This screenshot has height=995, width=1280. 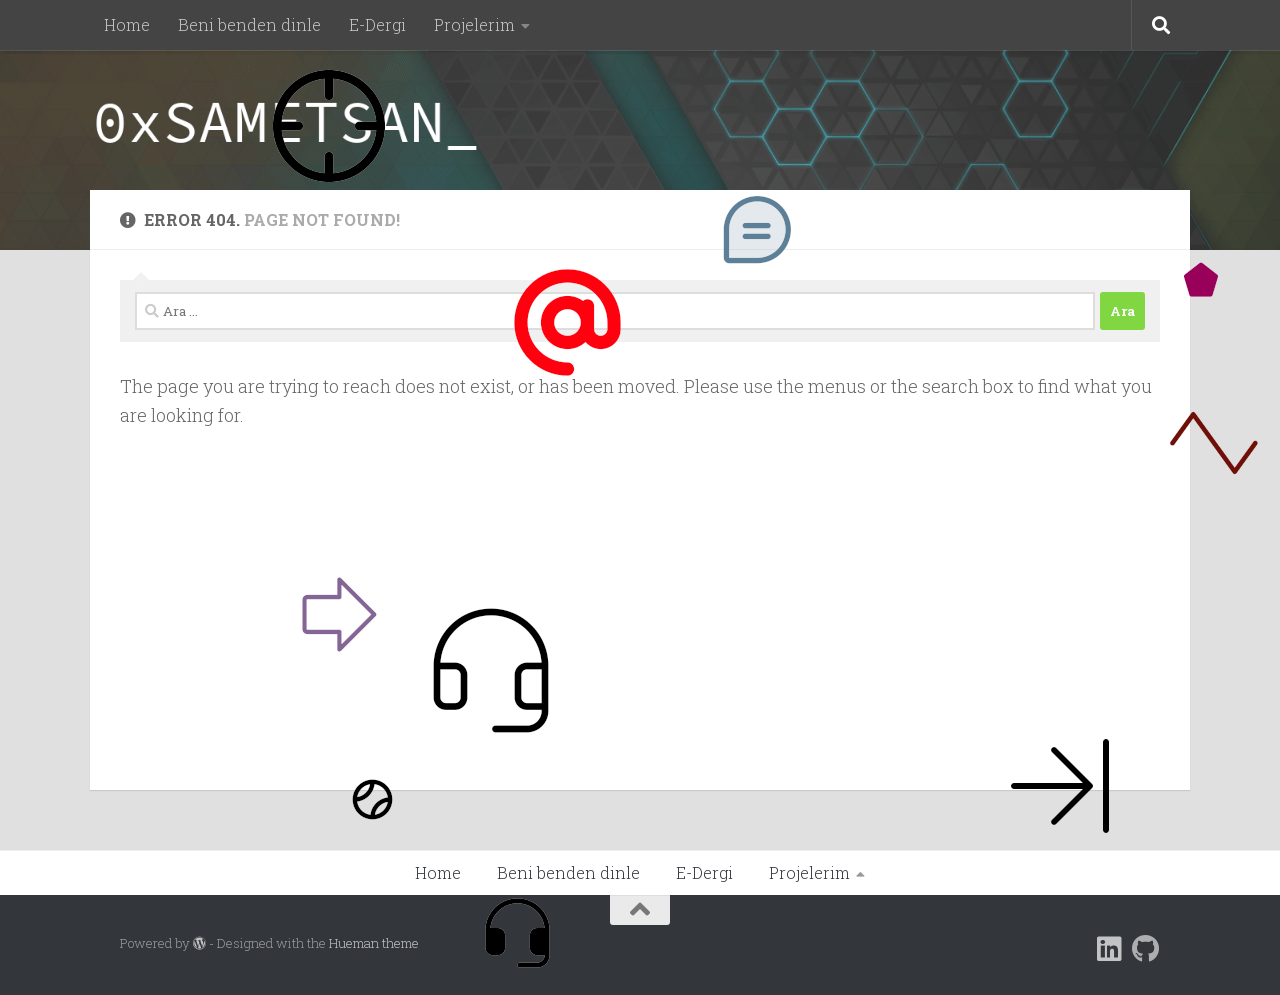 What do you see at coordinates (491, 666) in the screenshot?
I see `contact customer support` at bounding box center [491, 666].